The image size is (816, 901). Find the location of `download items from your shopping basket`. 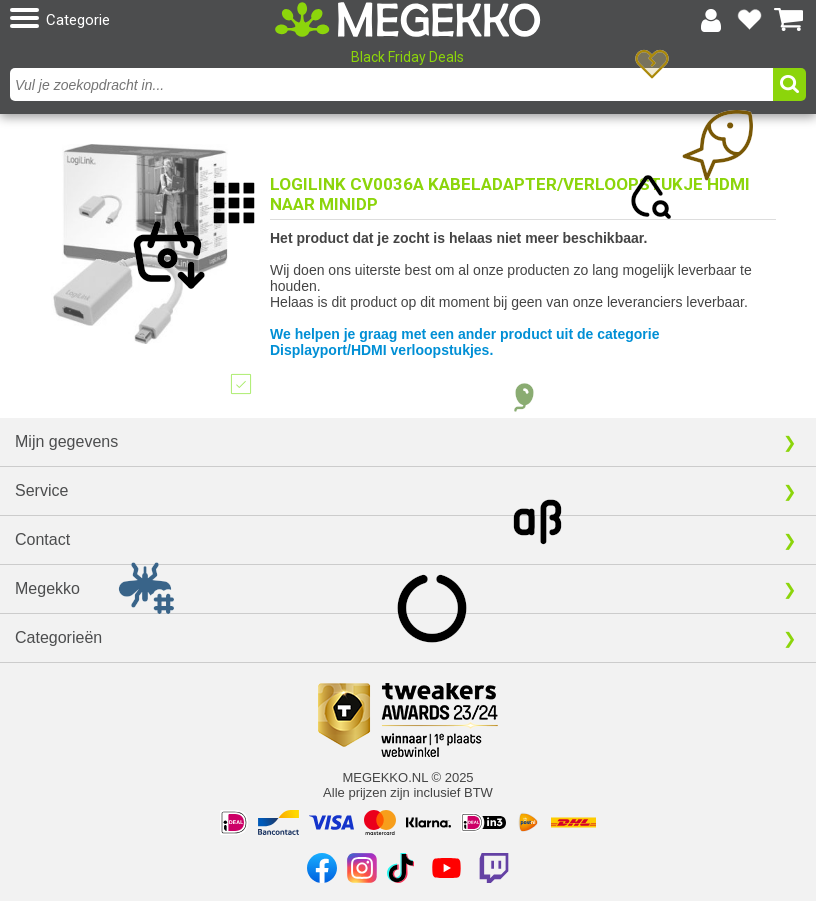

download items from your shopping basket is located at coordinates (167, 251).